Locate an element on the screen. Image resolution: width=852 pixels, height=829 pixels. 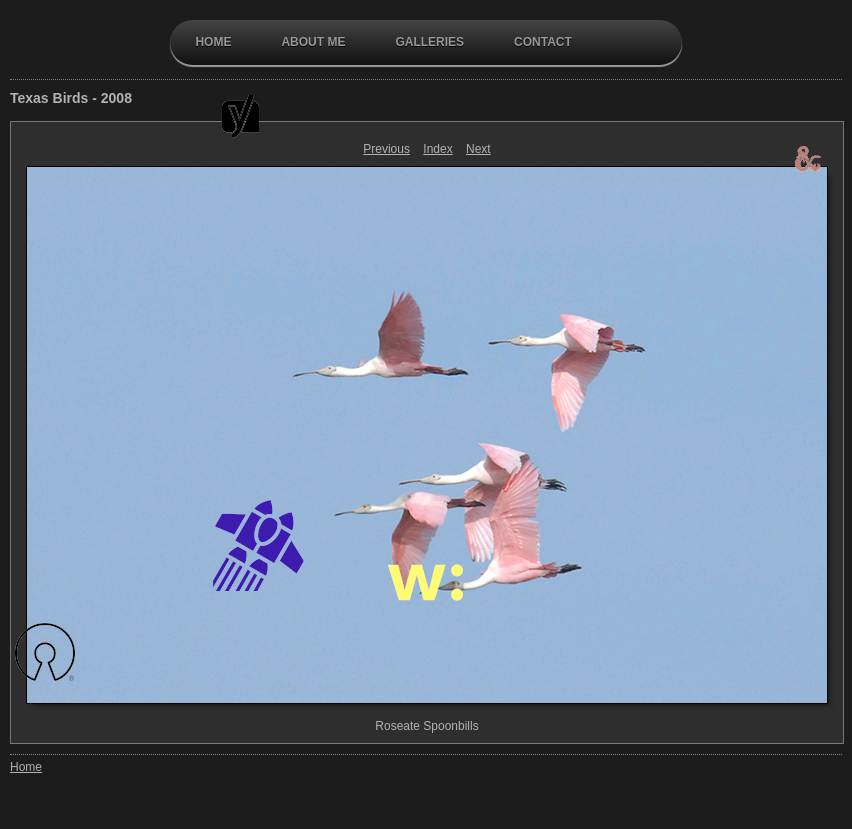
visit wellfound job board is located at coordinates (425, 582).